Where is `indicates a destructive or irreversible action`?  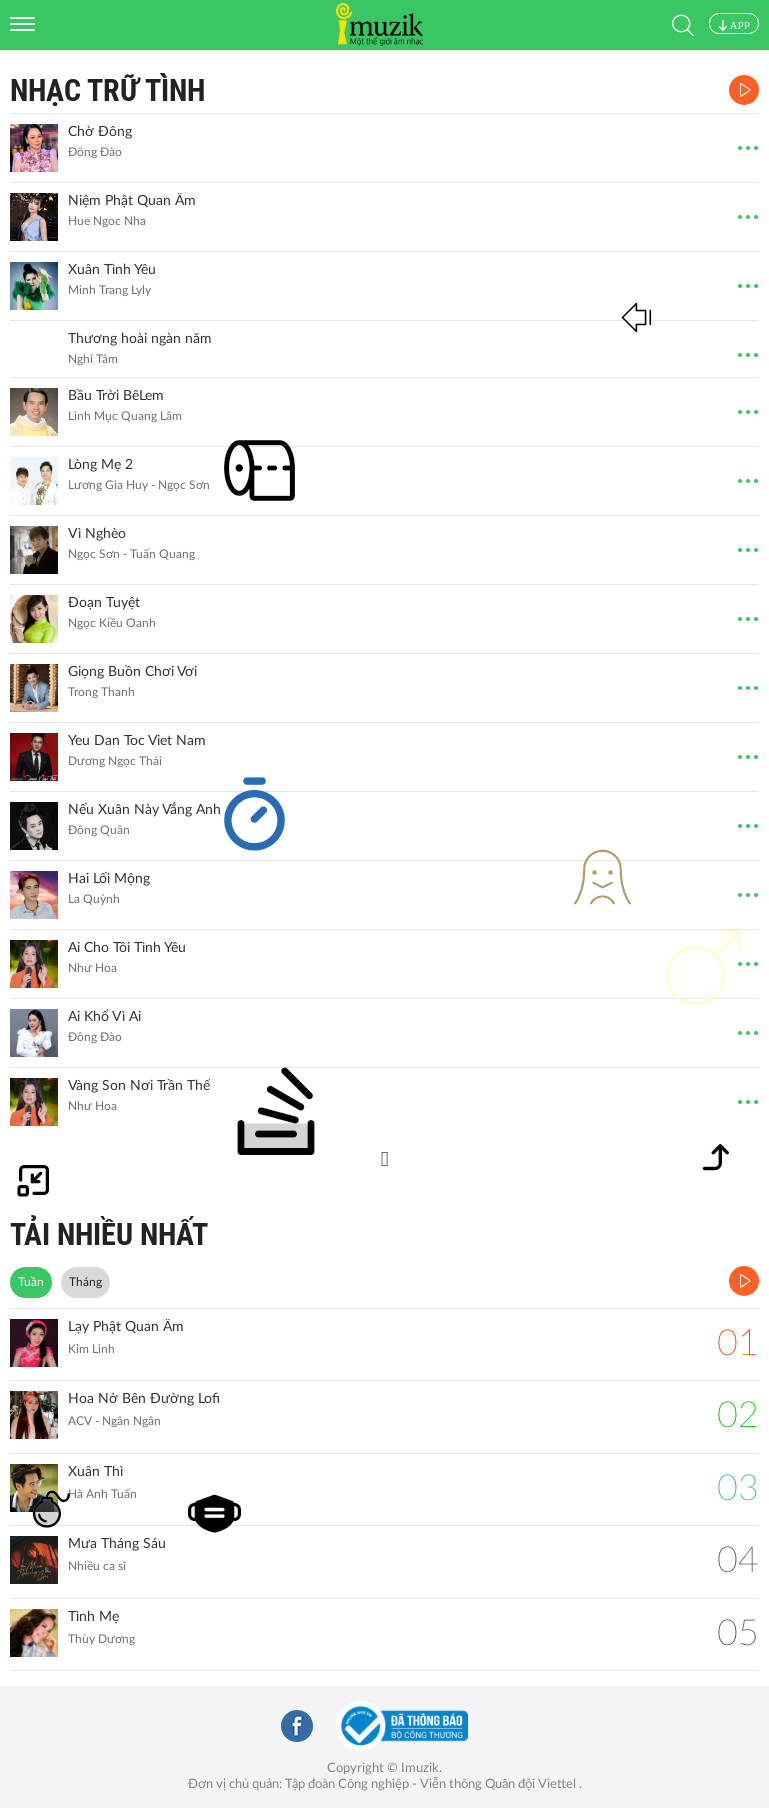
indicates a destructive or irreversible action is located at coordinates (49, 1508).